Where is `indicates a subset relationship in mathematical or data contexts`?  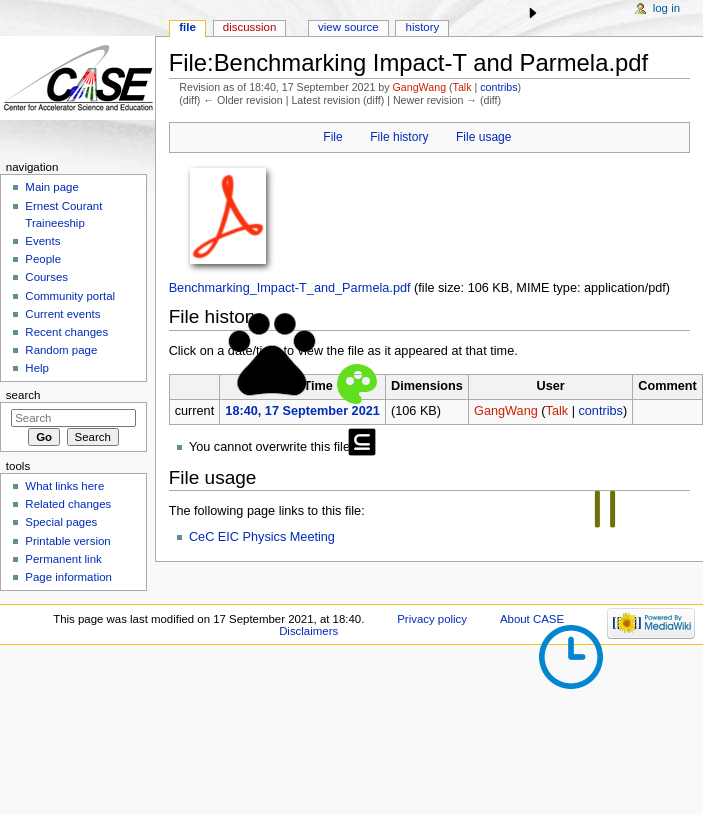
indicates a subset relationship in mathematical or data contexts is located at coordinates (362, 442).